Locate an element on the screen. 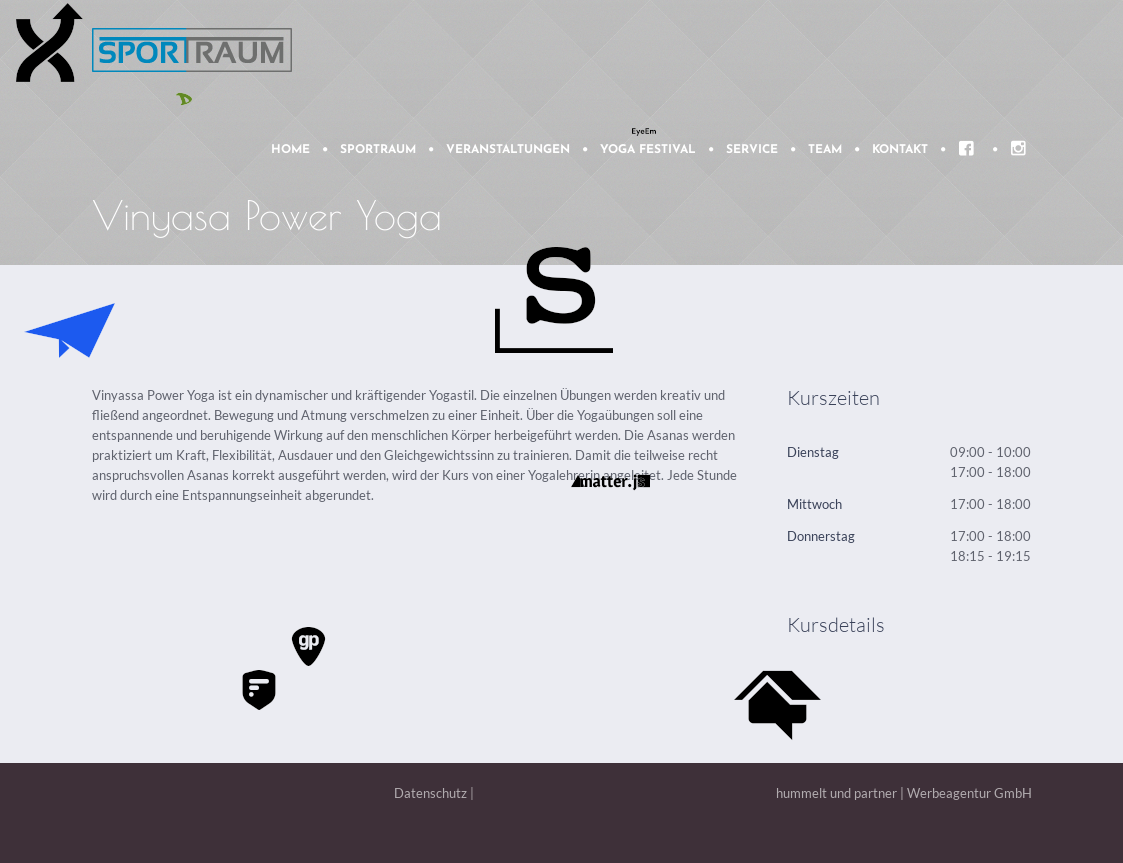 The width and height of the screenshot is (1123, 863). open the EyeEm photography app is located at coordinates (644, 132).